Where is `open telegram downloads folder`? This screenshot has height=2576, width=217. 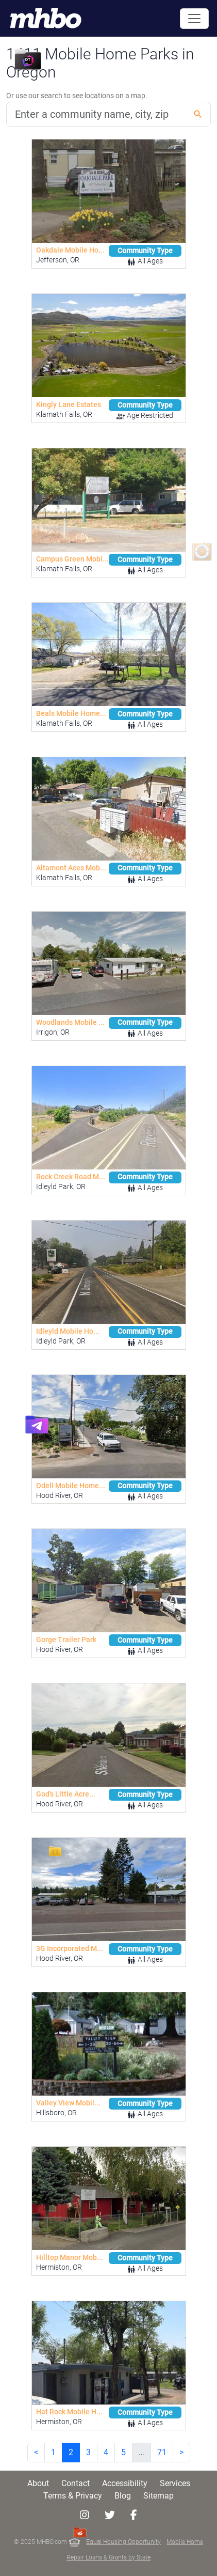 open telegram downloads folder is located at coordinates (37, 1425).